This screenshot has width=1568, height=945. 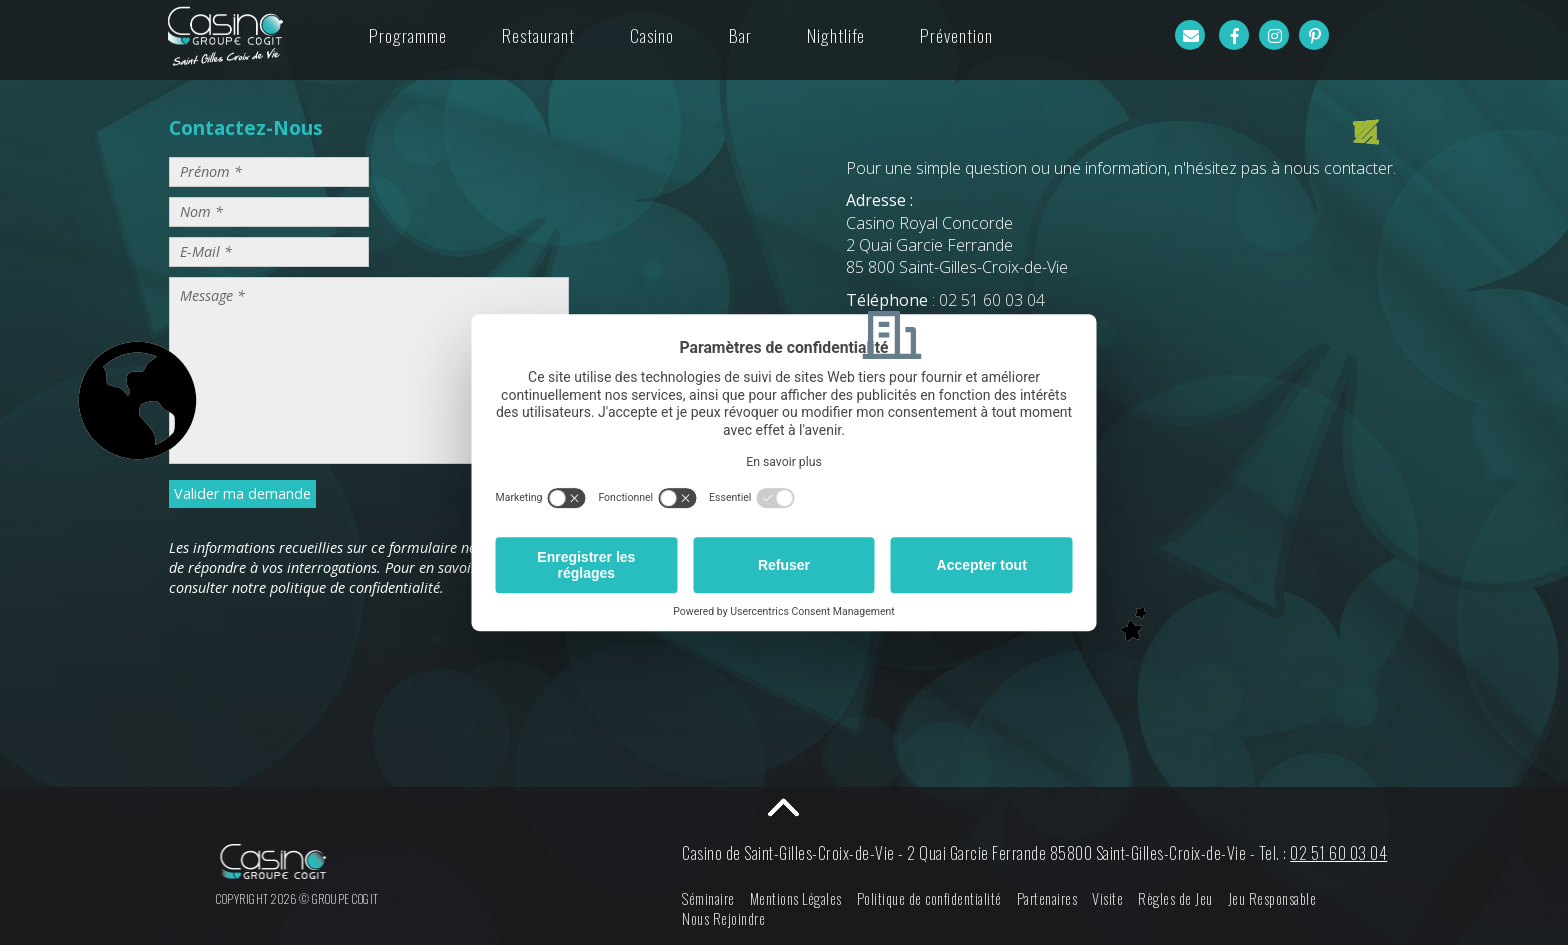 What do you see at coordinates (892, 335) in the screenshot?
I see `view office or business location` at bounding box center [892, 335].